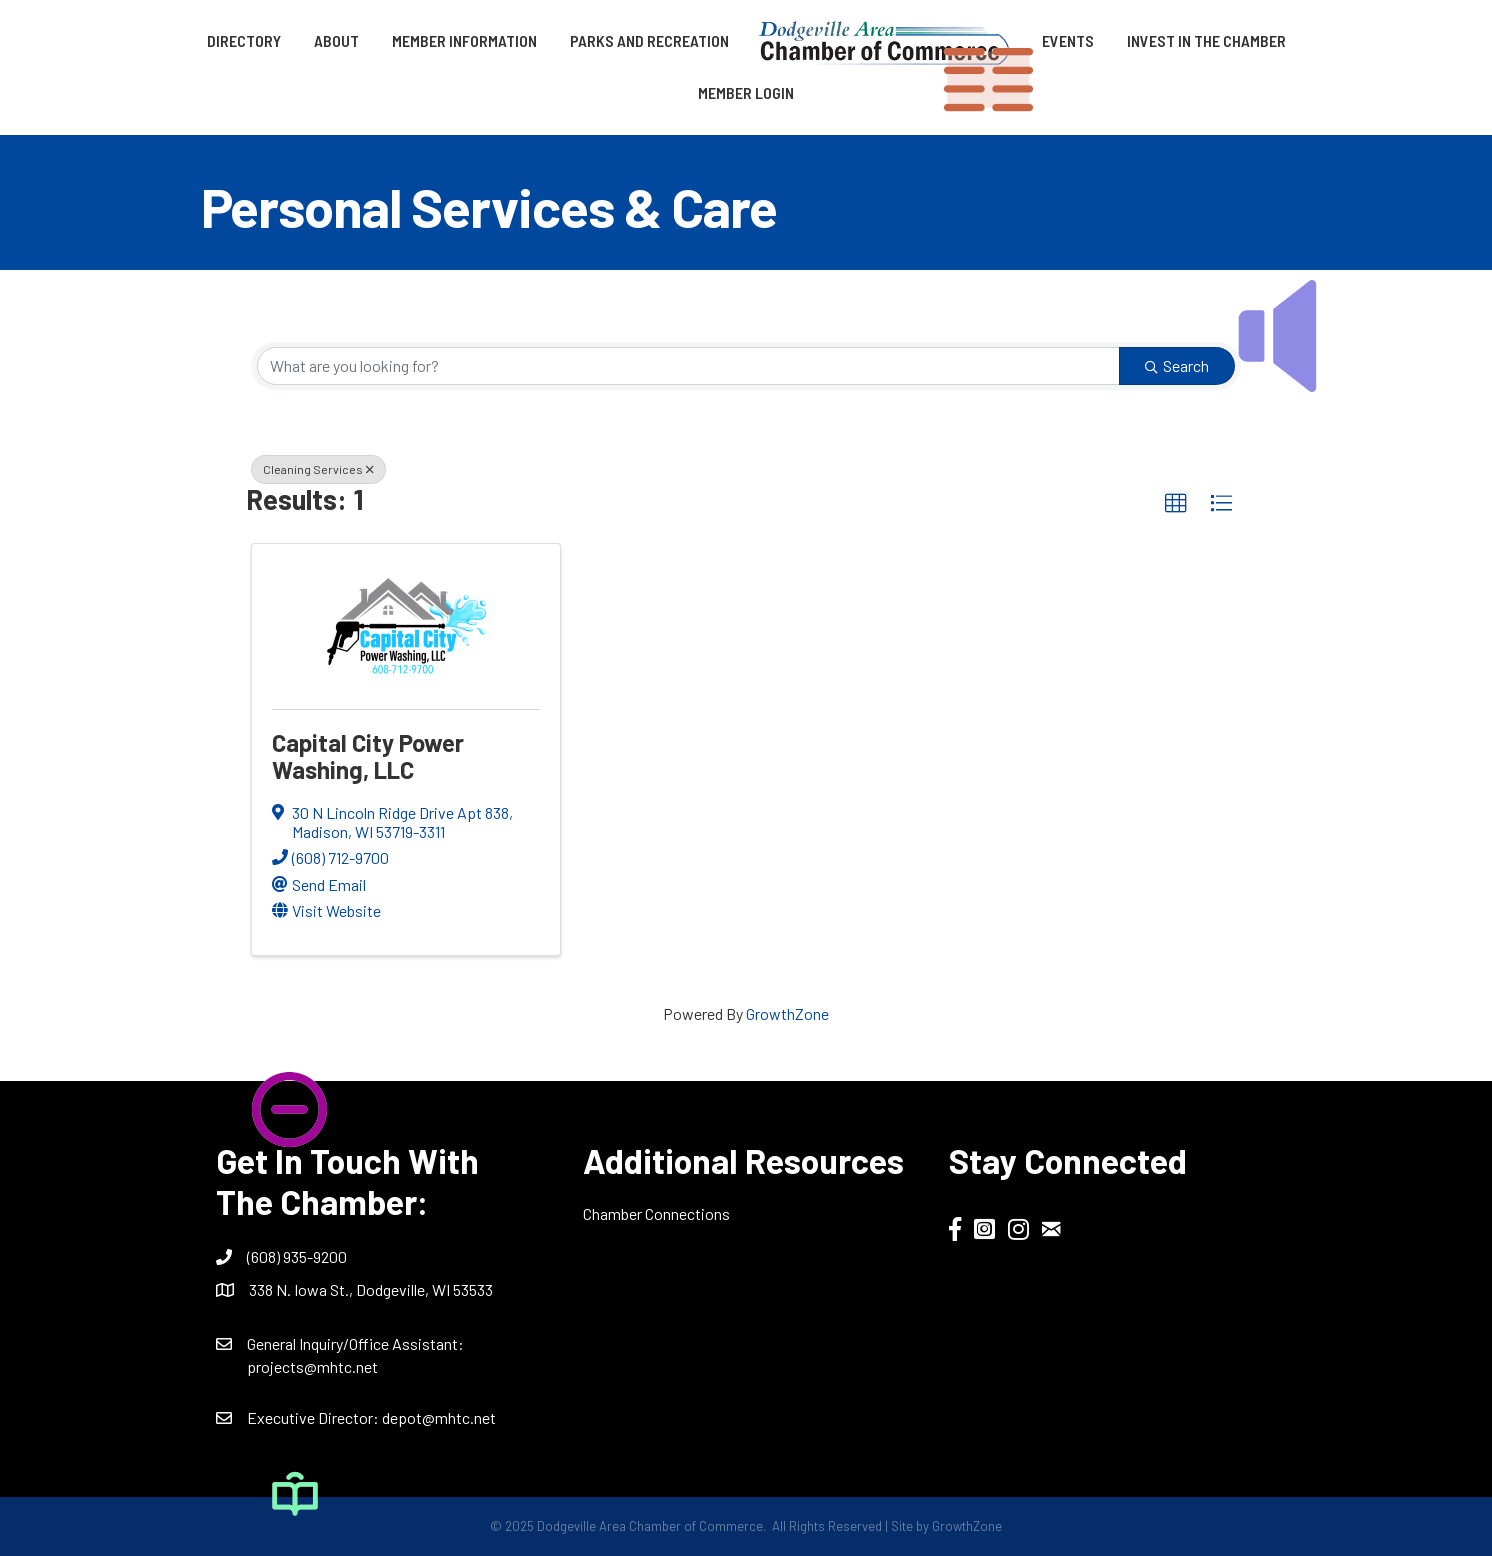 The image size is (1492, 1556). I want to click on access your contacts or address book, so click(295, 1493).